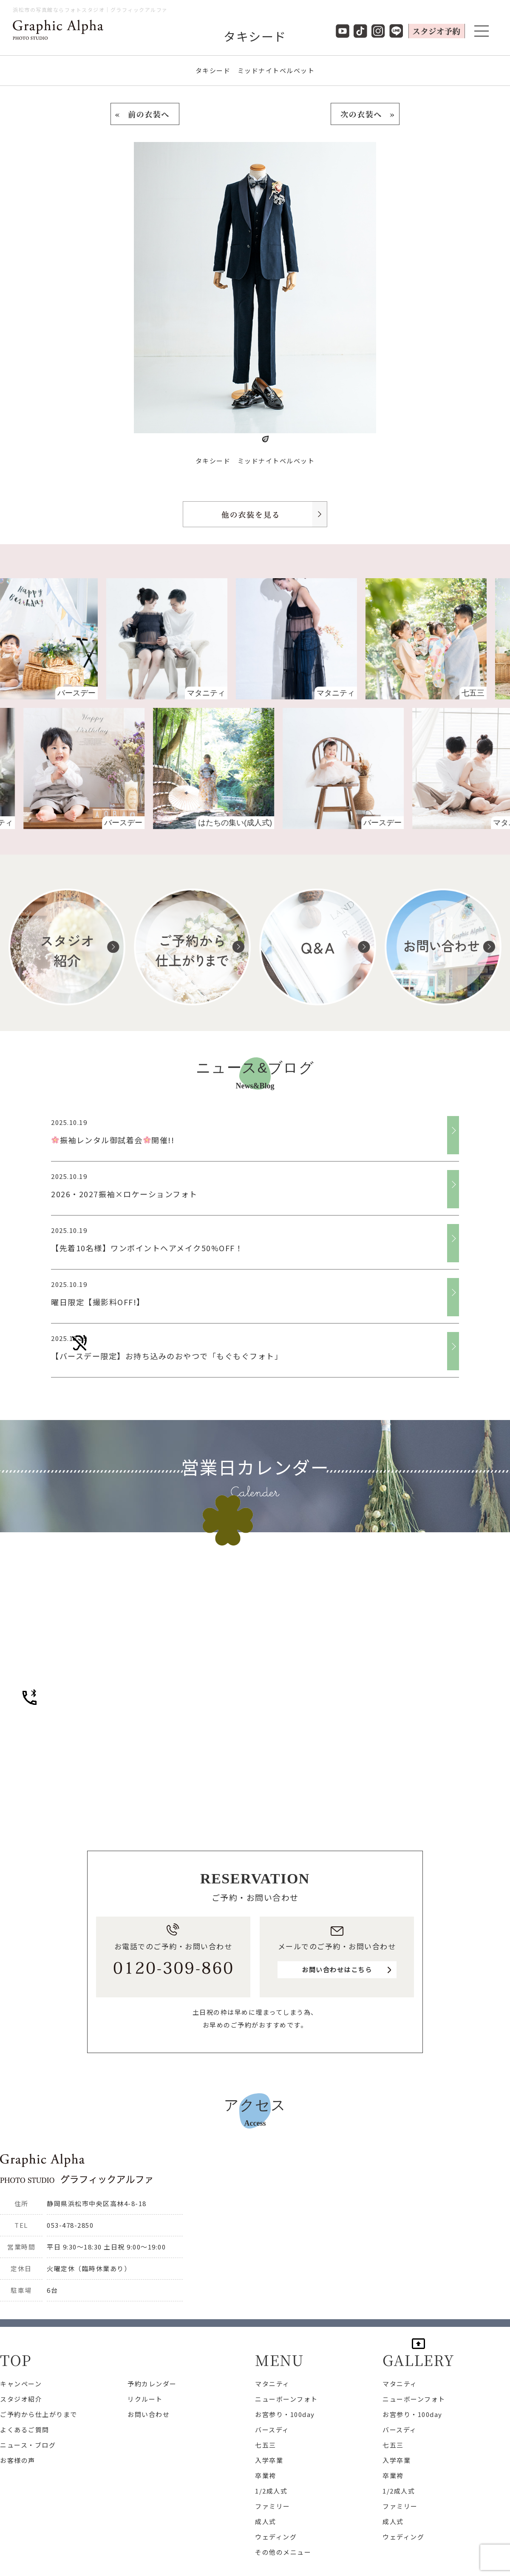 Image resolution: width=510 pixels, height=2576 pixels. What do you see at coordinates (79, 1343) in the screenshot?
I see `indicates hearing assistance is disabled` at bounding box center [79, 1343].